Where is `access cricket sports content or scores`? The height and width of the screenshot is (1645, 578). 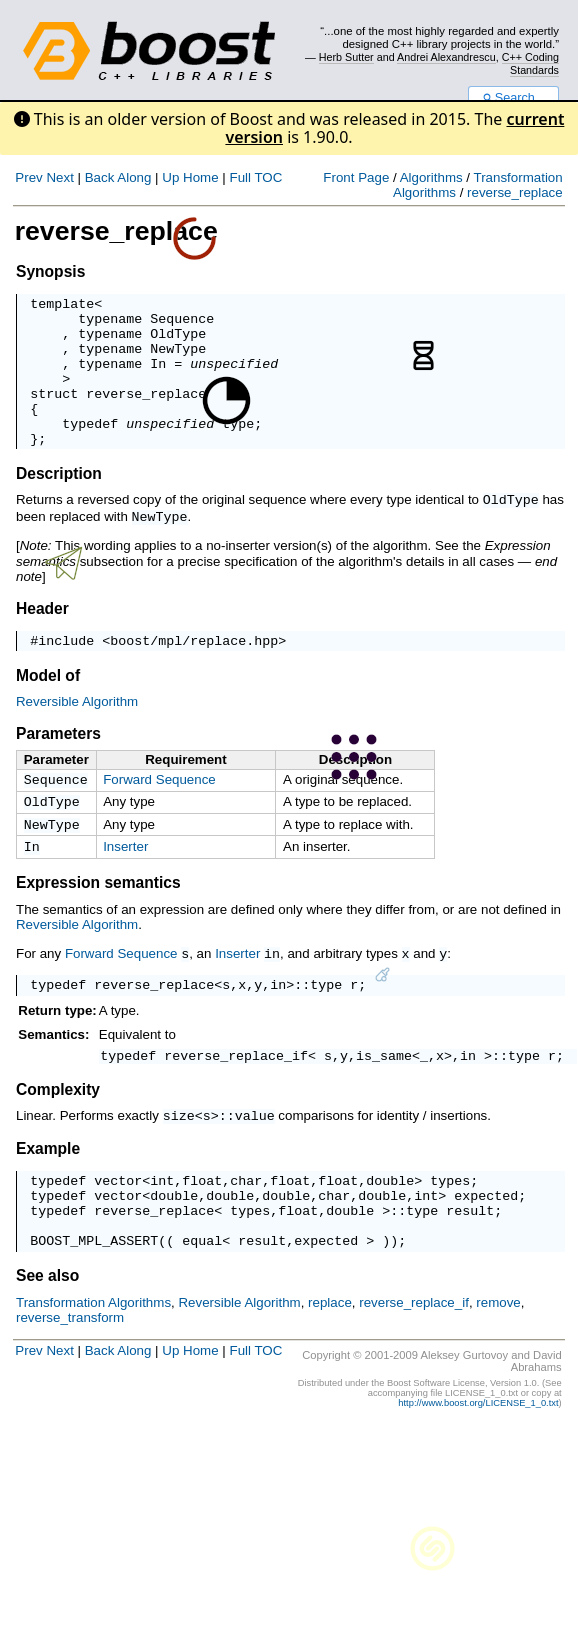
access cricket sports content or scores is located at coordinates (382, 974).